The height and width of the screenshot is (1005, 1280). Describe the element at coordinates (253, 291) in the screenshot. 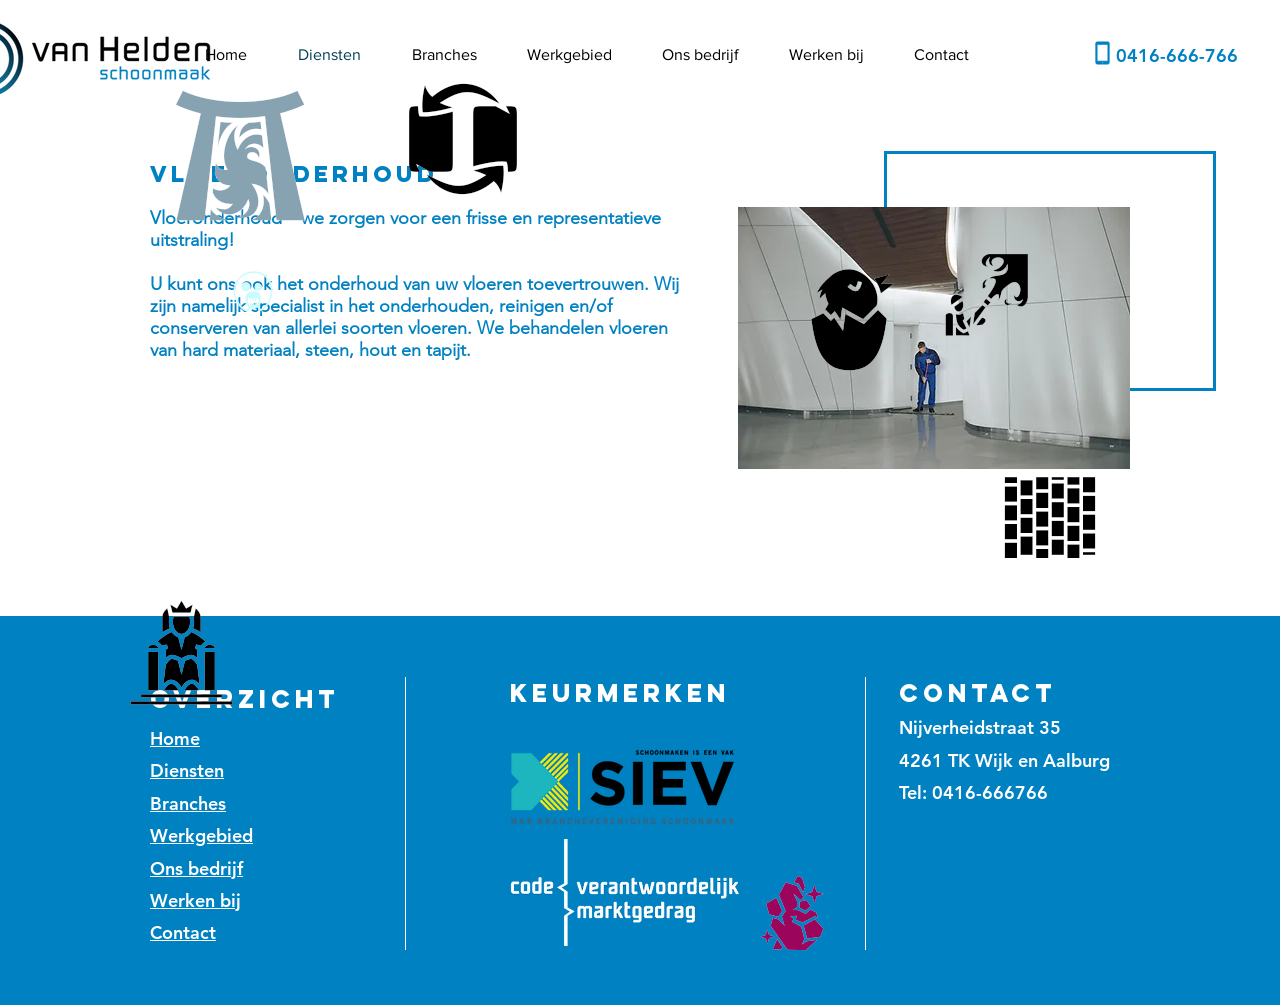

I see `the mighty boosh comedy series logo or fan content` at that location.